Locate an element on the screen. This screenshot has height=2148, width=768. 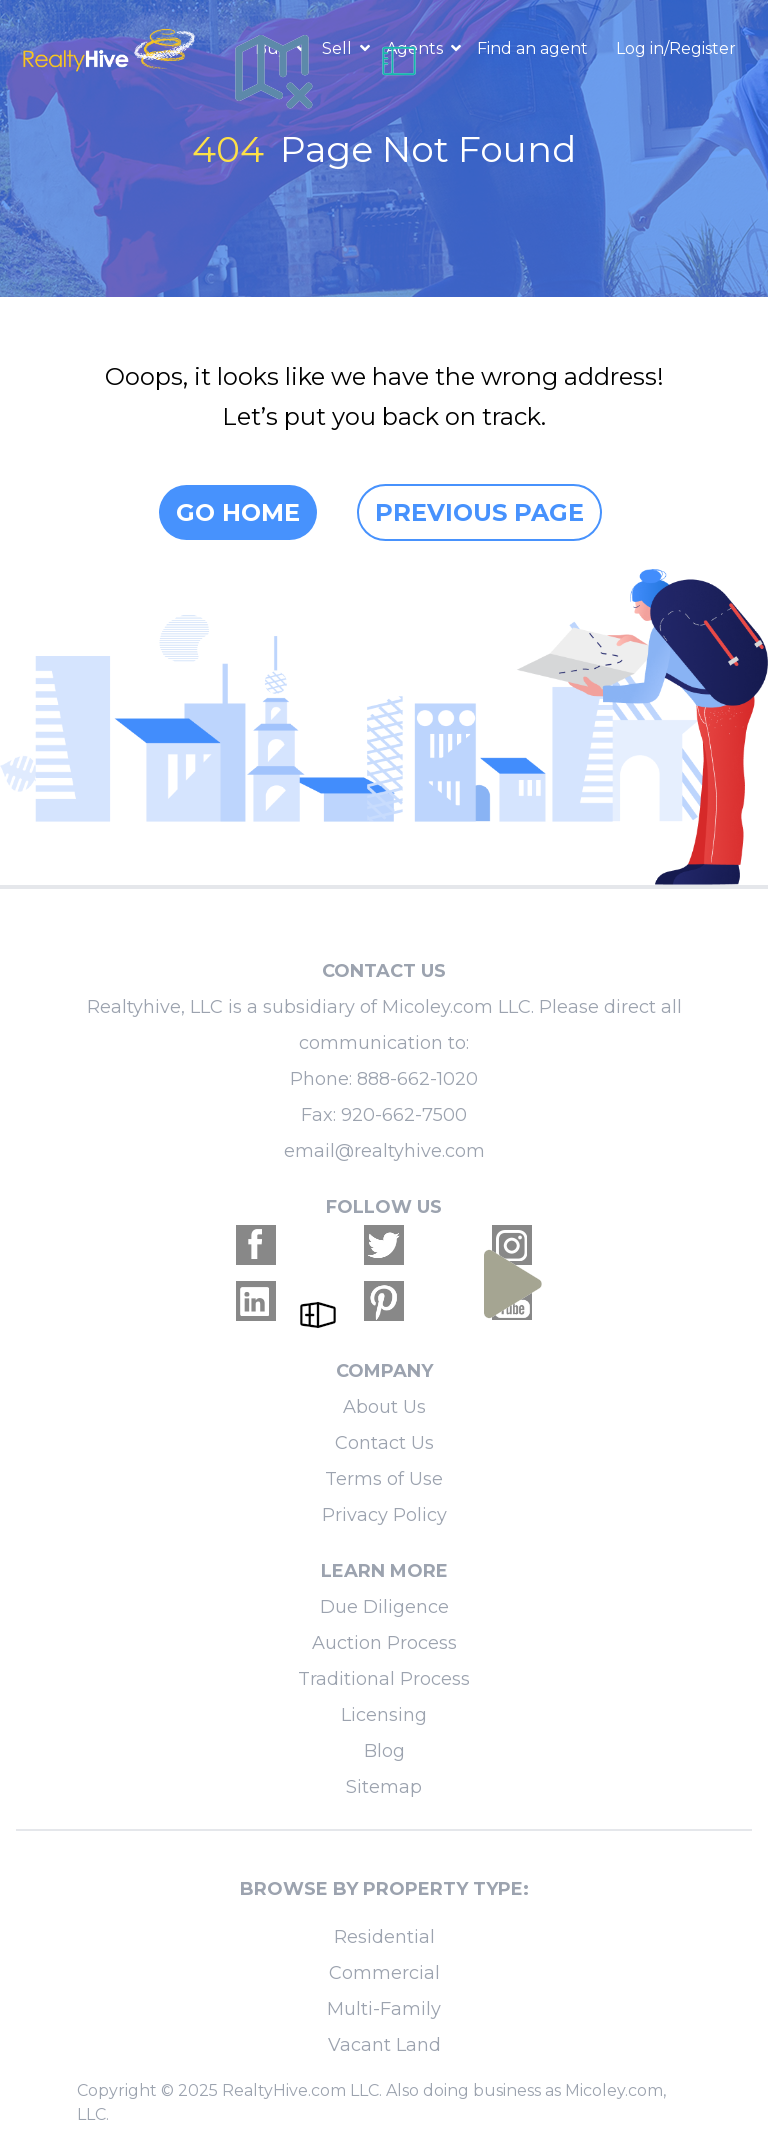
toggle sidebar navigation panel is located at coordinates (399, 61).